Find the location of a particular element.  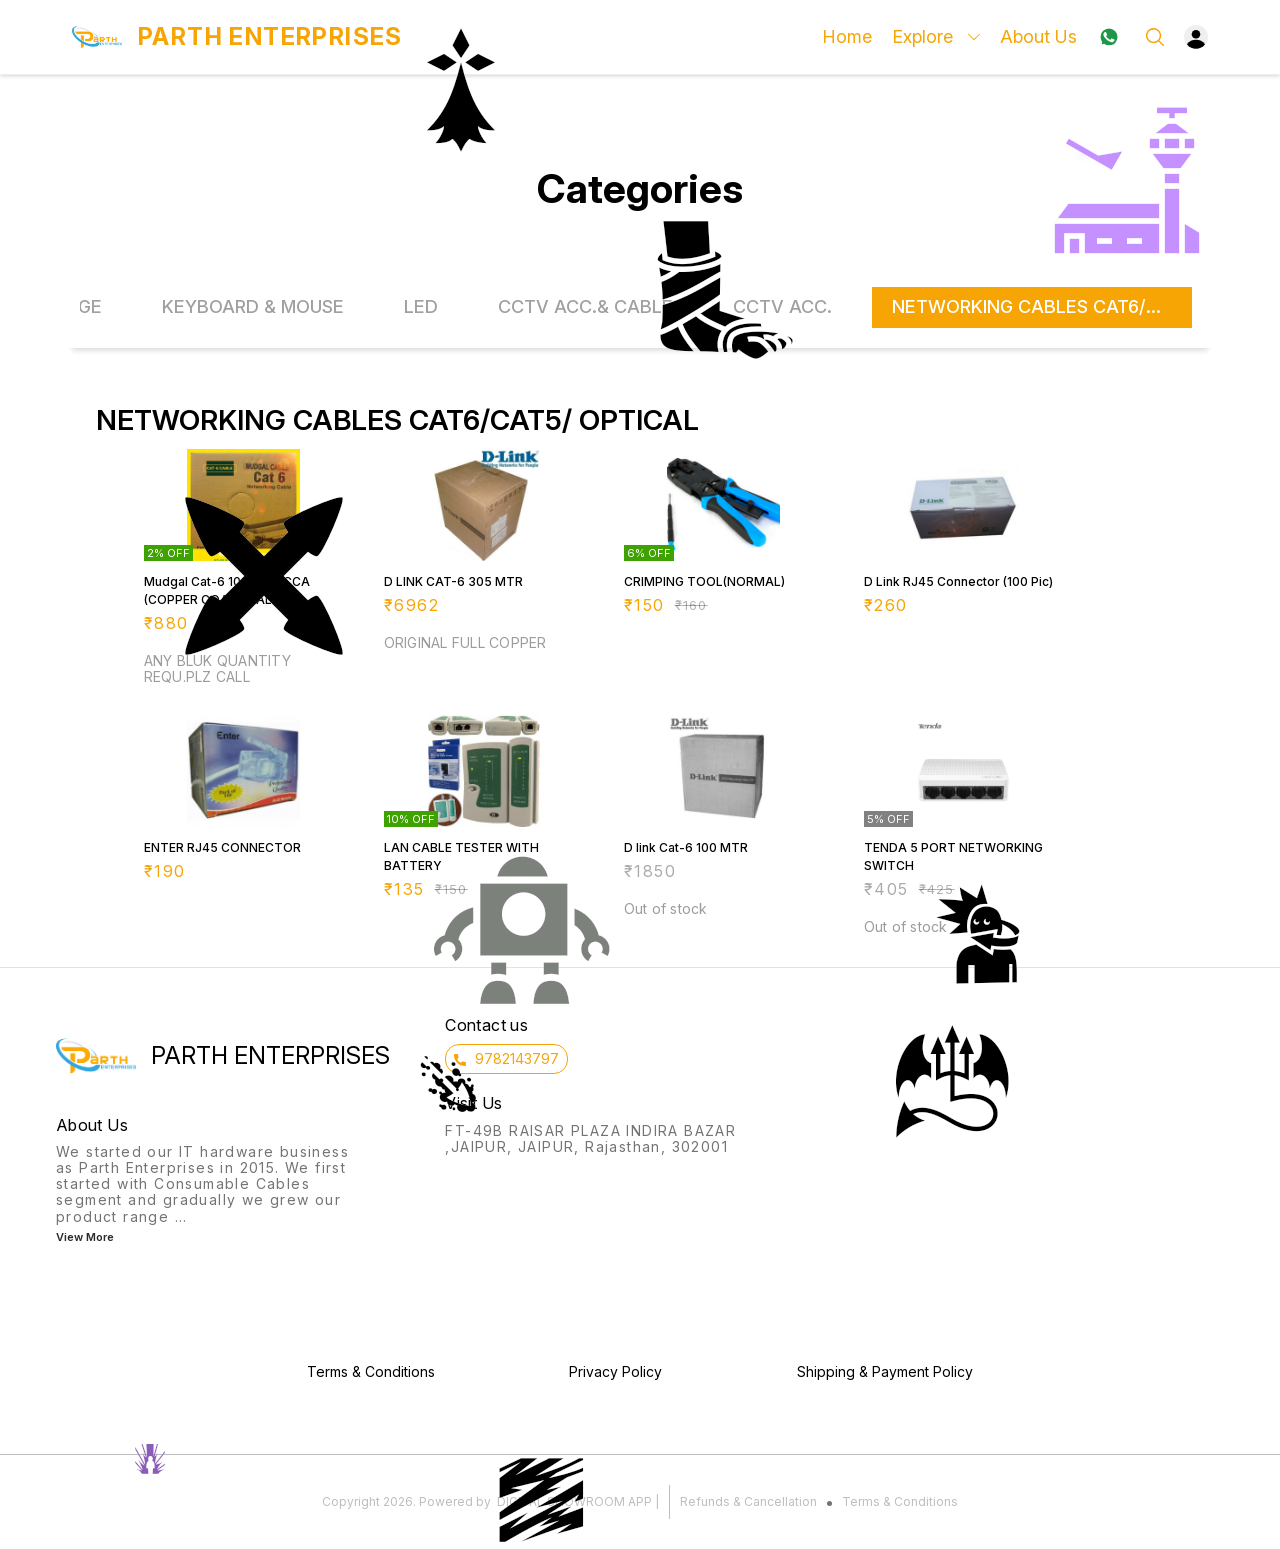

indicates distraction or loss of focus is located at coordinates (978, 934).